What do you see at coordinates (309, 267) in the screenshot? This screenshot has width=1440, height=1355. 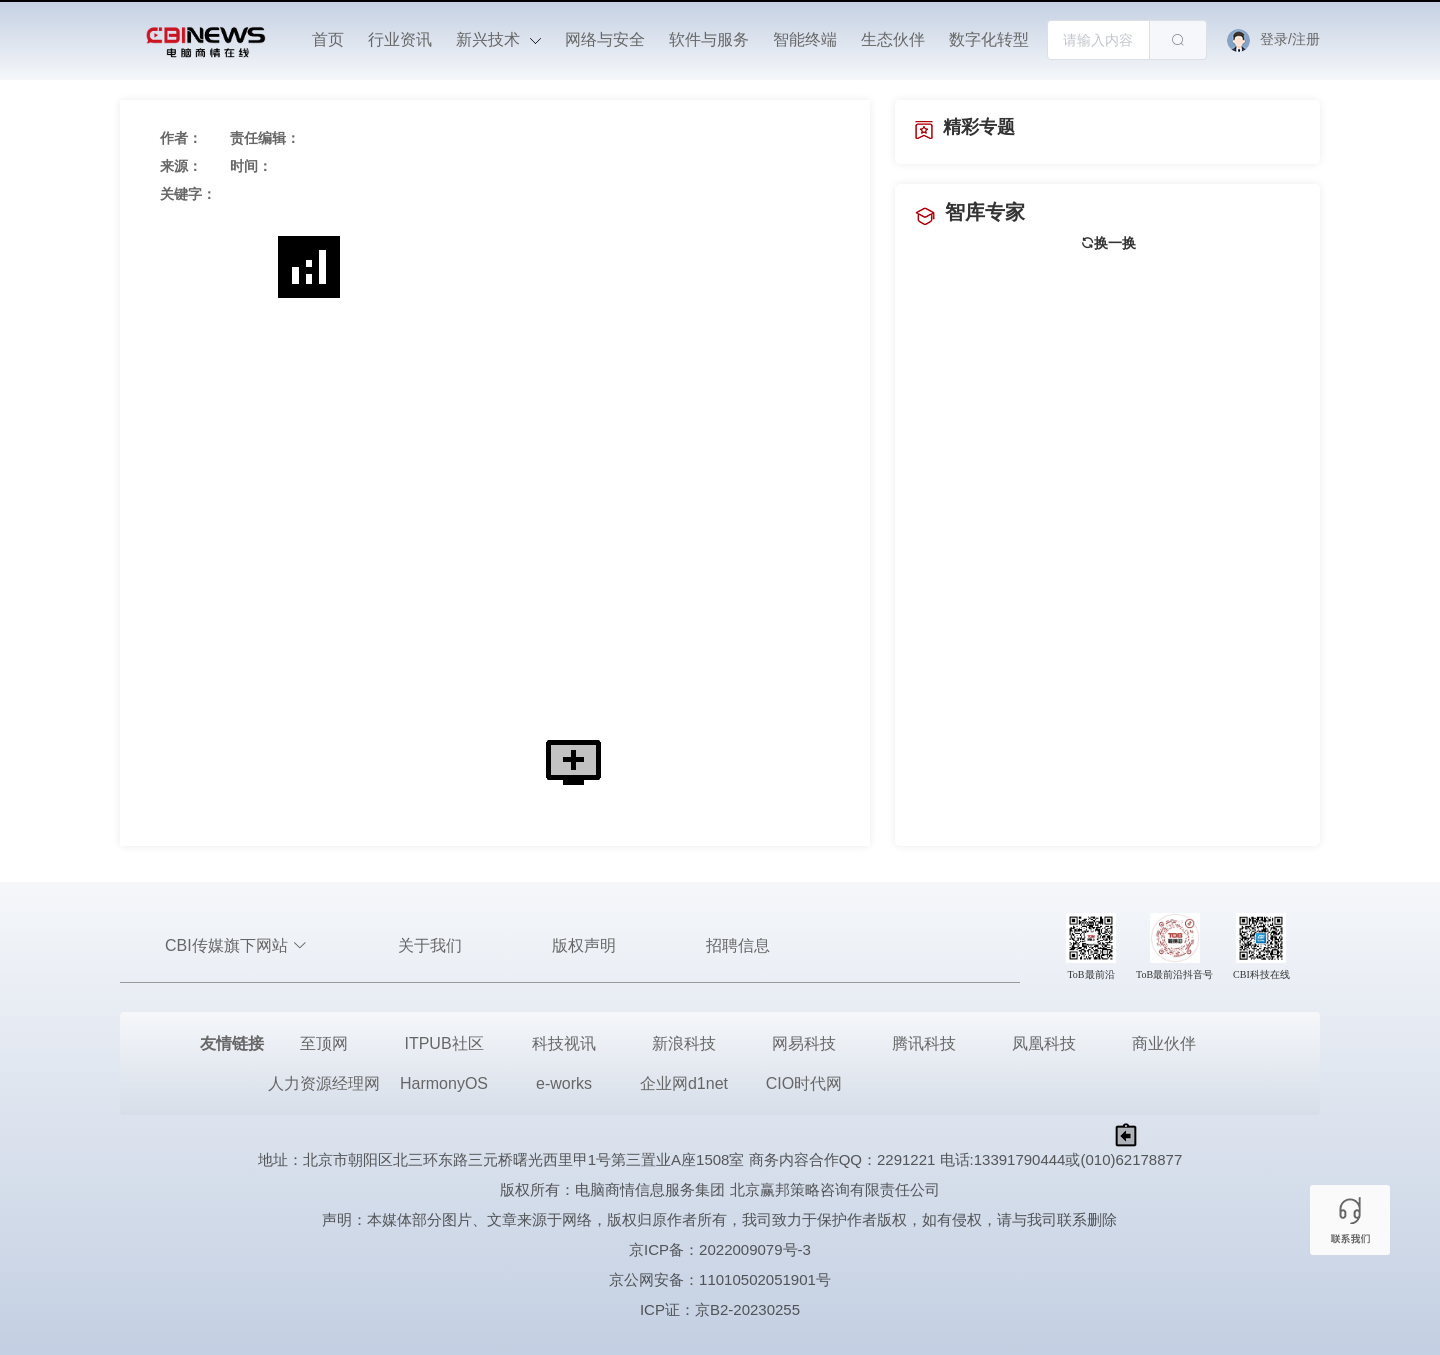 I see `view analytics and statistics` at bounding box center [309, 267].